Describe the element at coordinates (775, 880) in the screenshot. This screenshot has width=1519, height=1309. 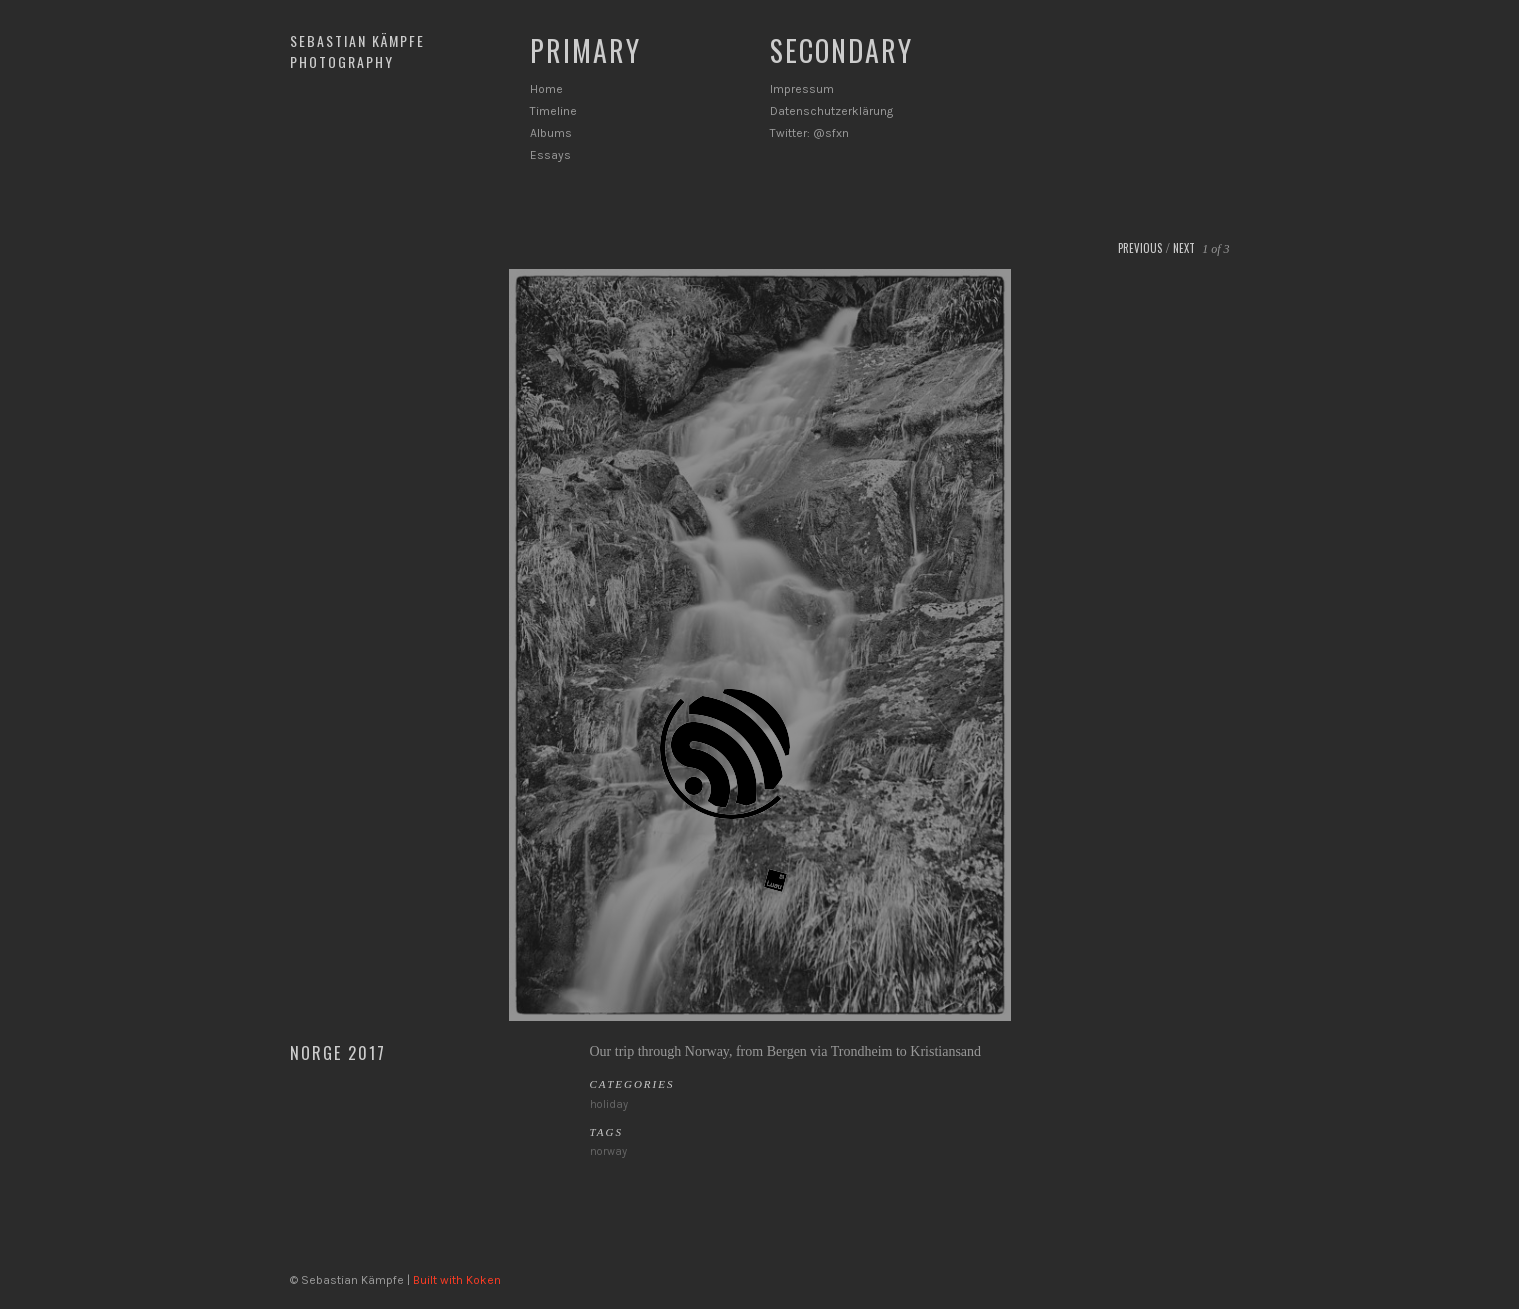
I see `luau programming language logo` at that location.